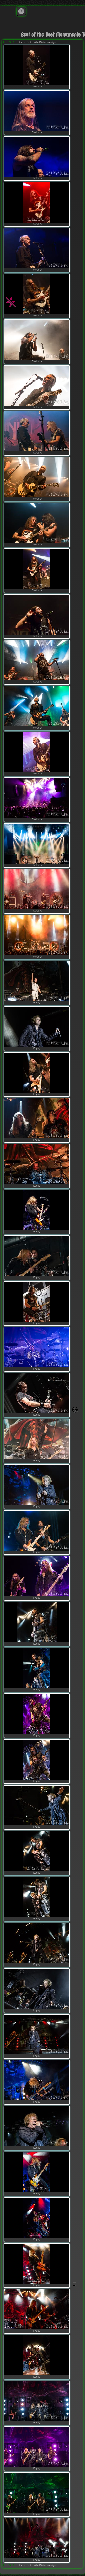 This screenshot has width=85, height=2576. I want to click on iPad device error or warning, so click(74, 2284).